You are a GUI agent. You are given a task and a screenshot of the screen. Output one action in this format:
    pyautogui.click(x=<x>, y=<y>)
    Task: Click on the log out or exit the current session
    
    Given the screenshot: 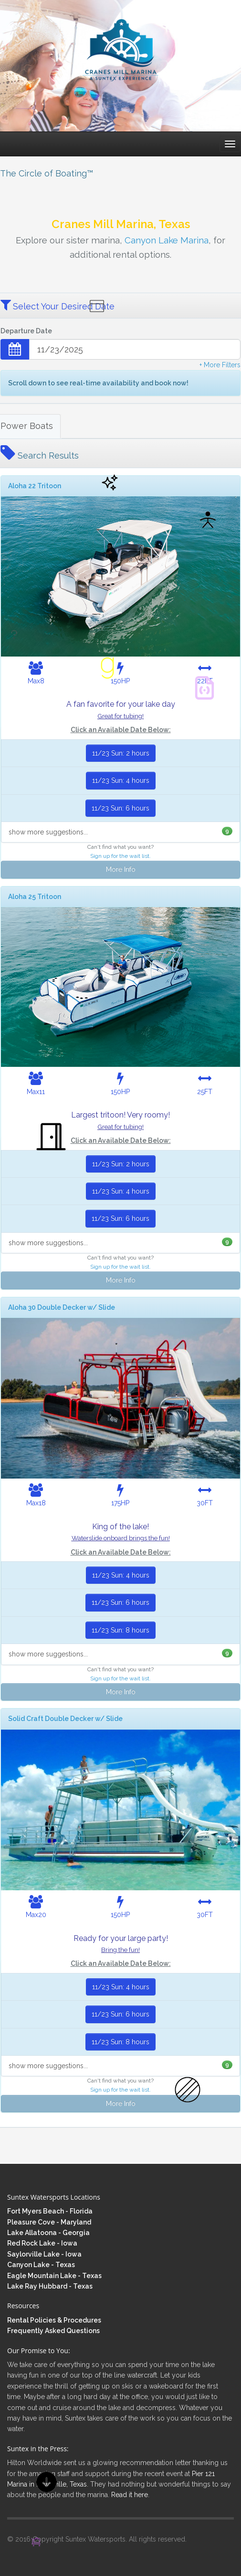 What is the action you would take?
    pyautogui.click(x=51, y=1137)
    